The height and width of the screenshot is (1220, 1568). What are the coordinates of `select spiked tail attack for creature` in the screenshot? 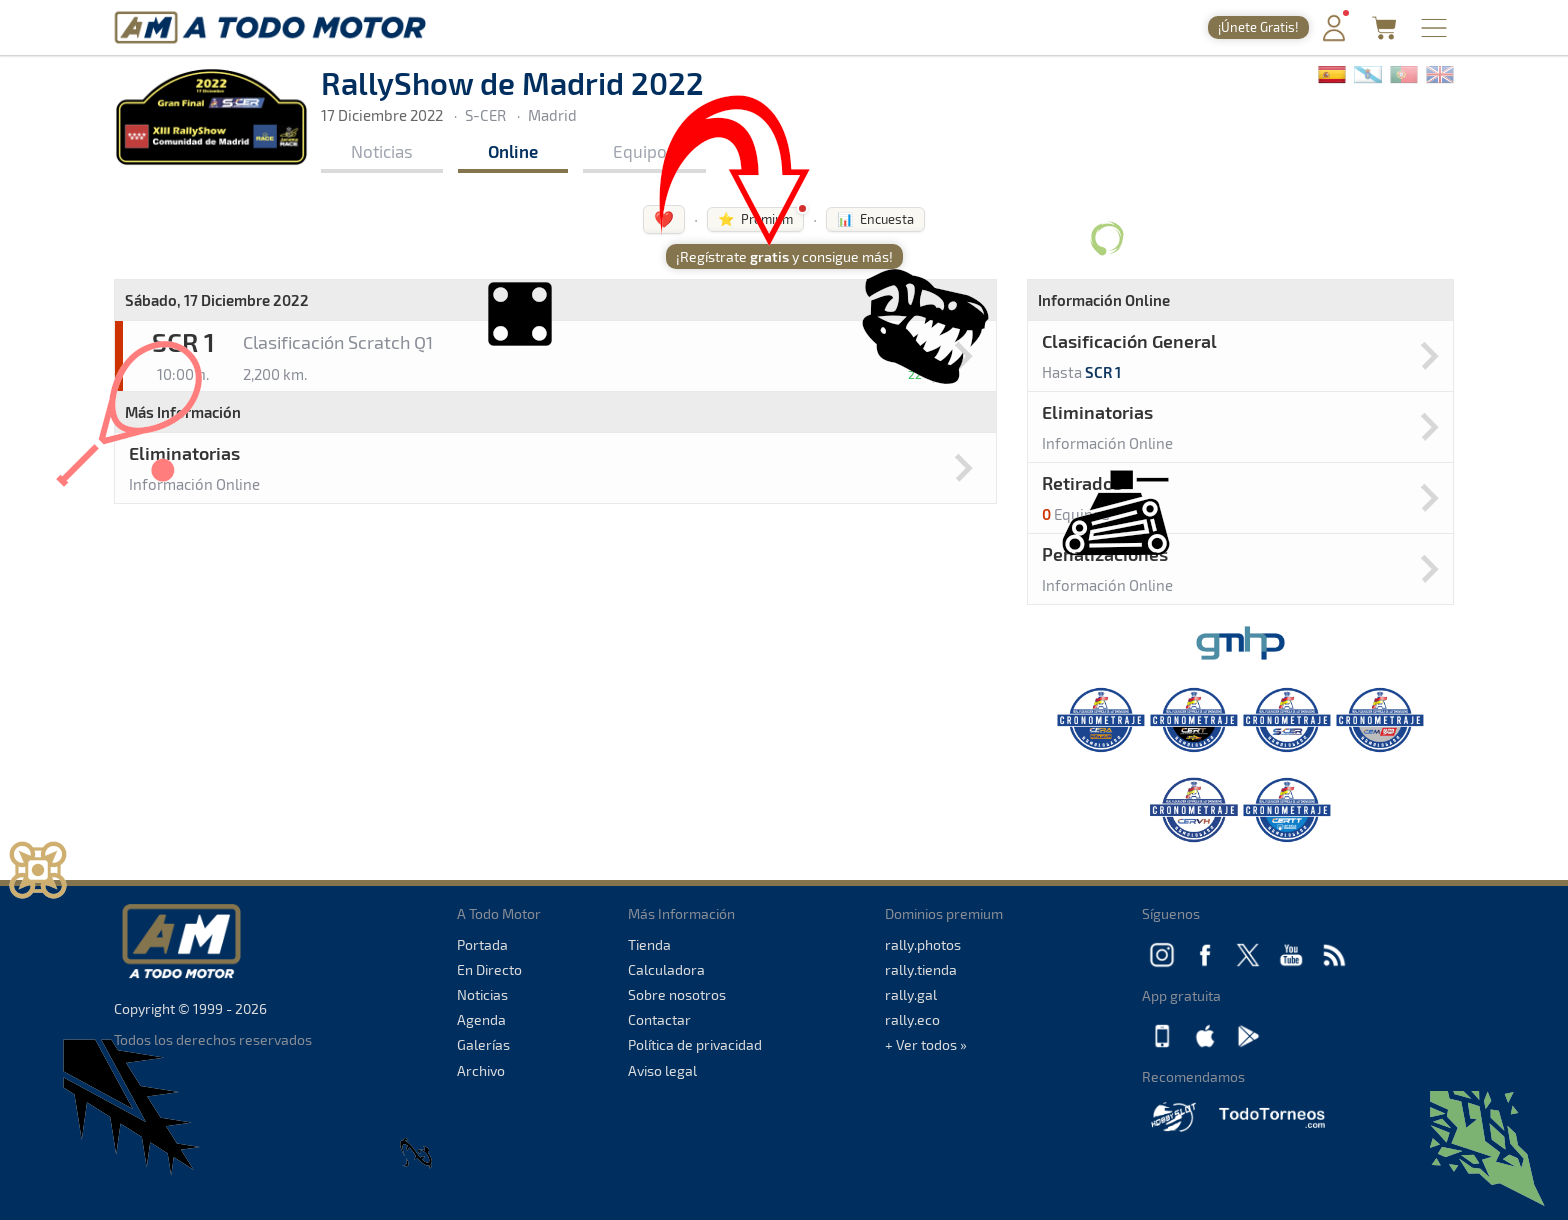 It's located at (130, 1107).